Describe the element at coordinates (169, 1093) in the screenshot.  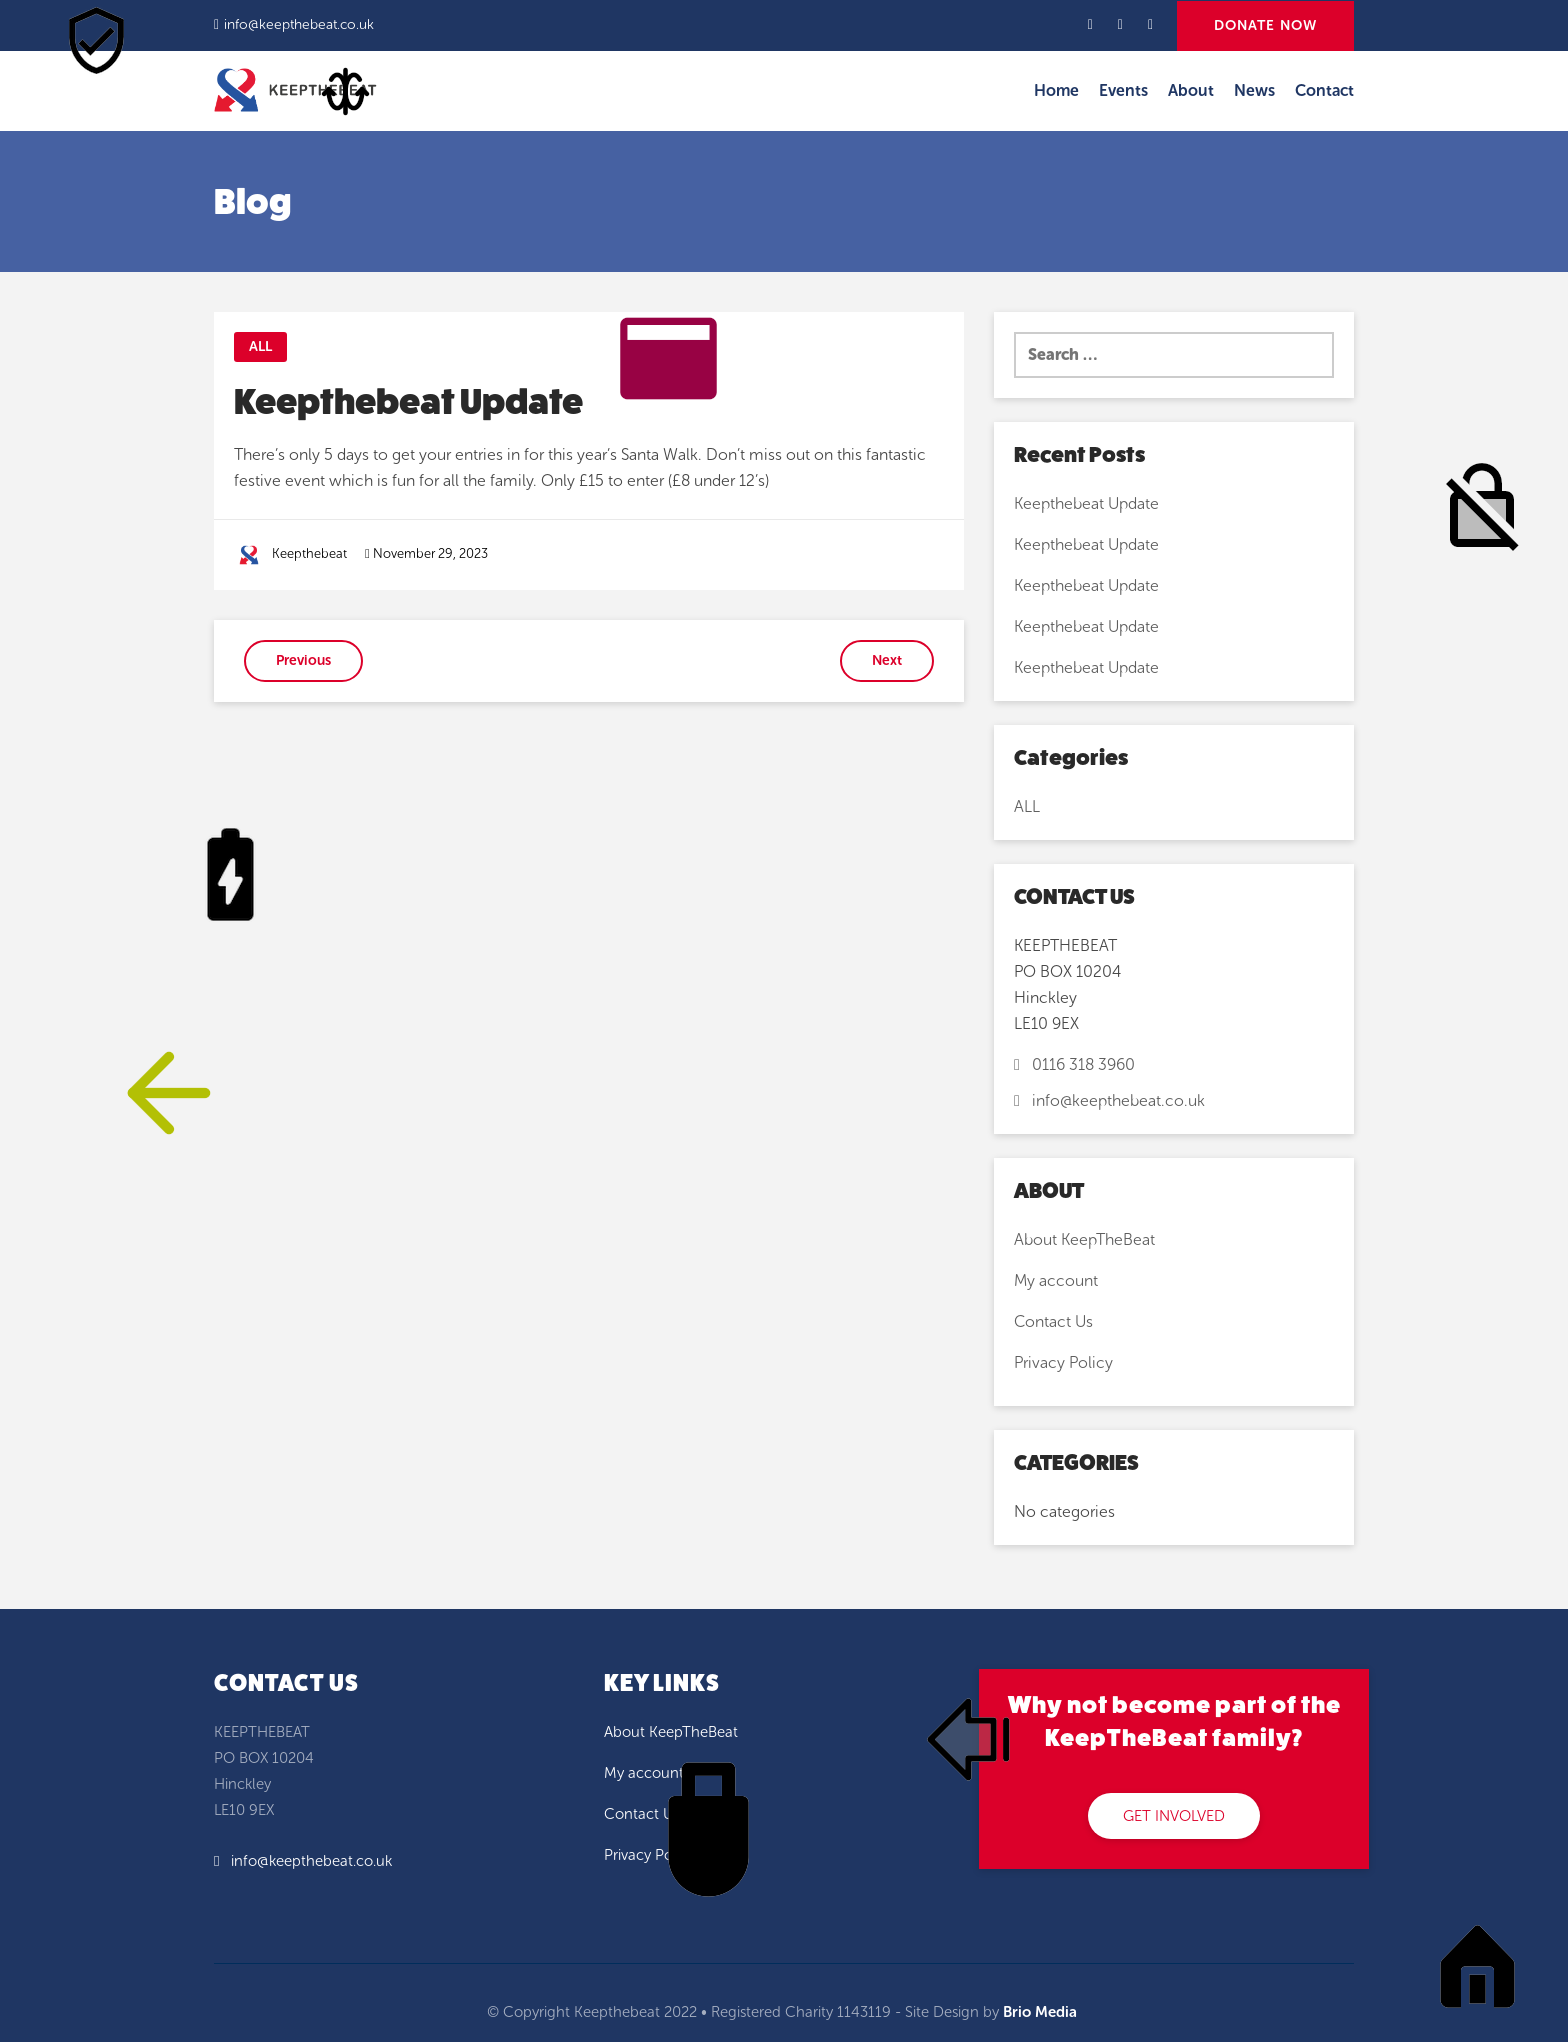
I see `go back to the previous screen` at that location.